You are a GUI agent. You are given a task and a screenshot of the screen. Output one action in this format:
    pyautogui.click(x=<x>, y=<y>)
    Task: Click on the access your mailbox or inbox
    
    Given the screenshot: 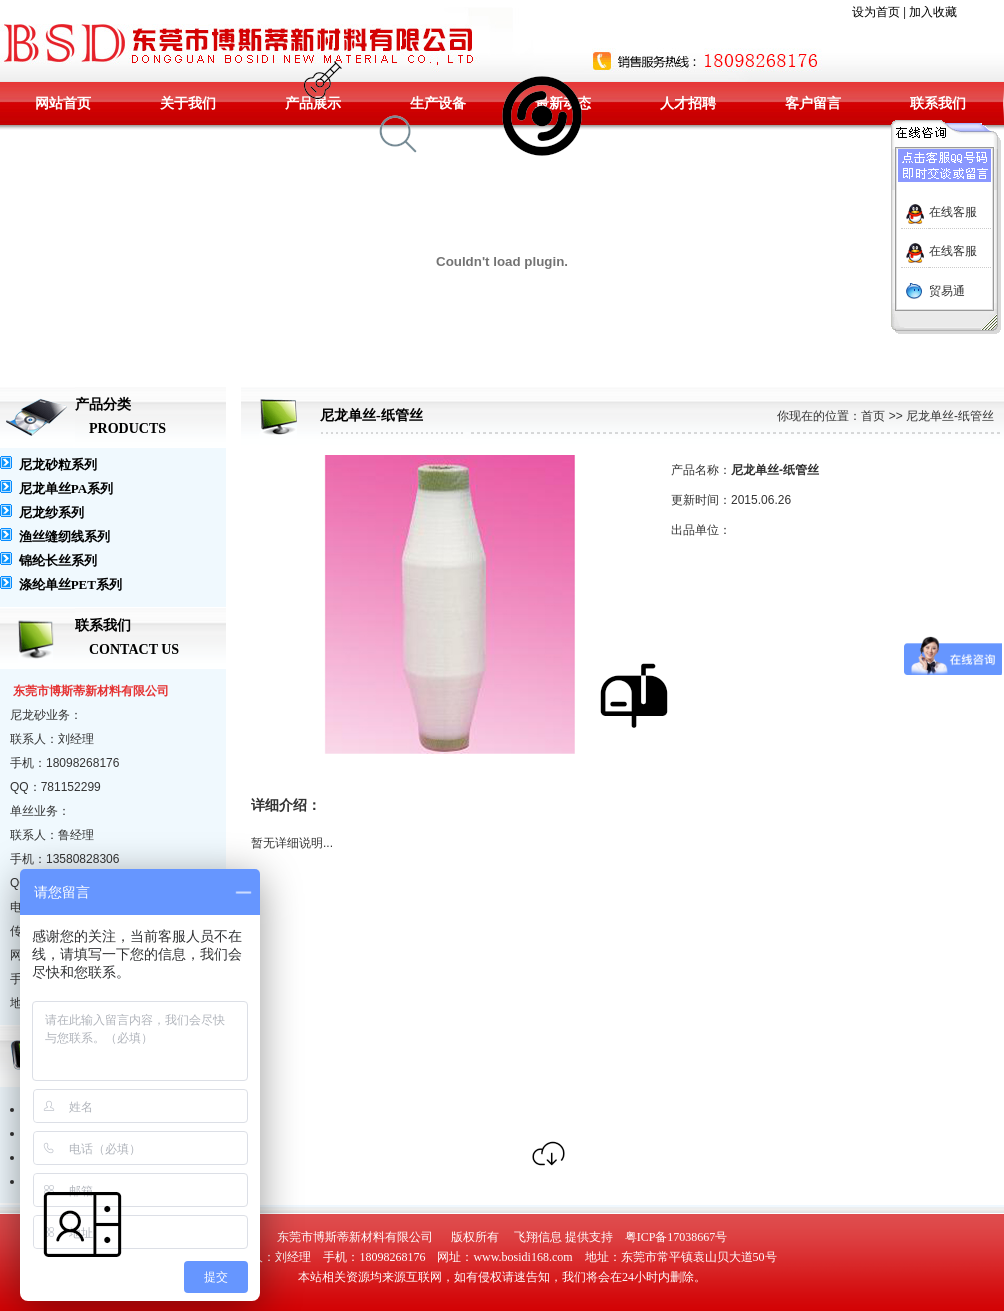 What is the action you would take?
    pyautogui.click(x=634, y=697)
    